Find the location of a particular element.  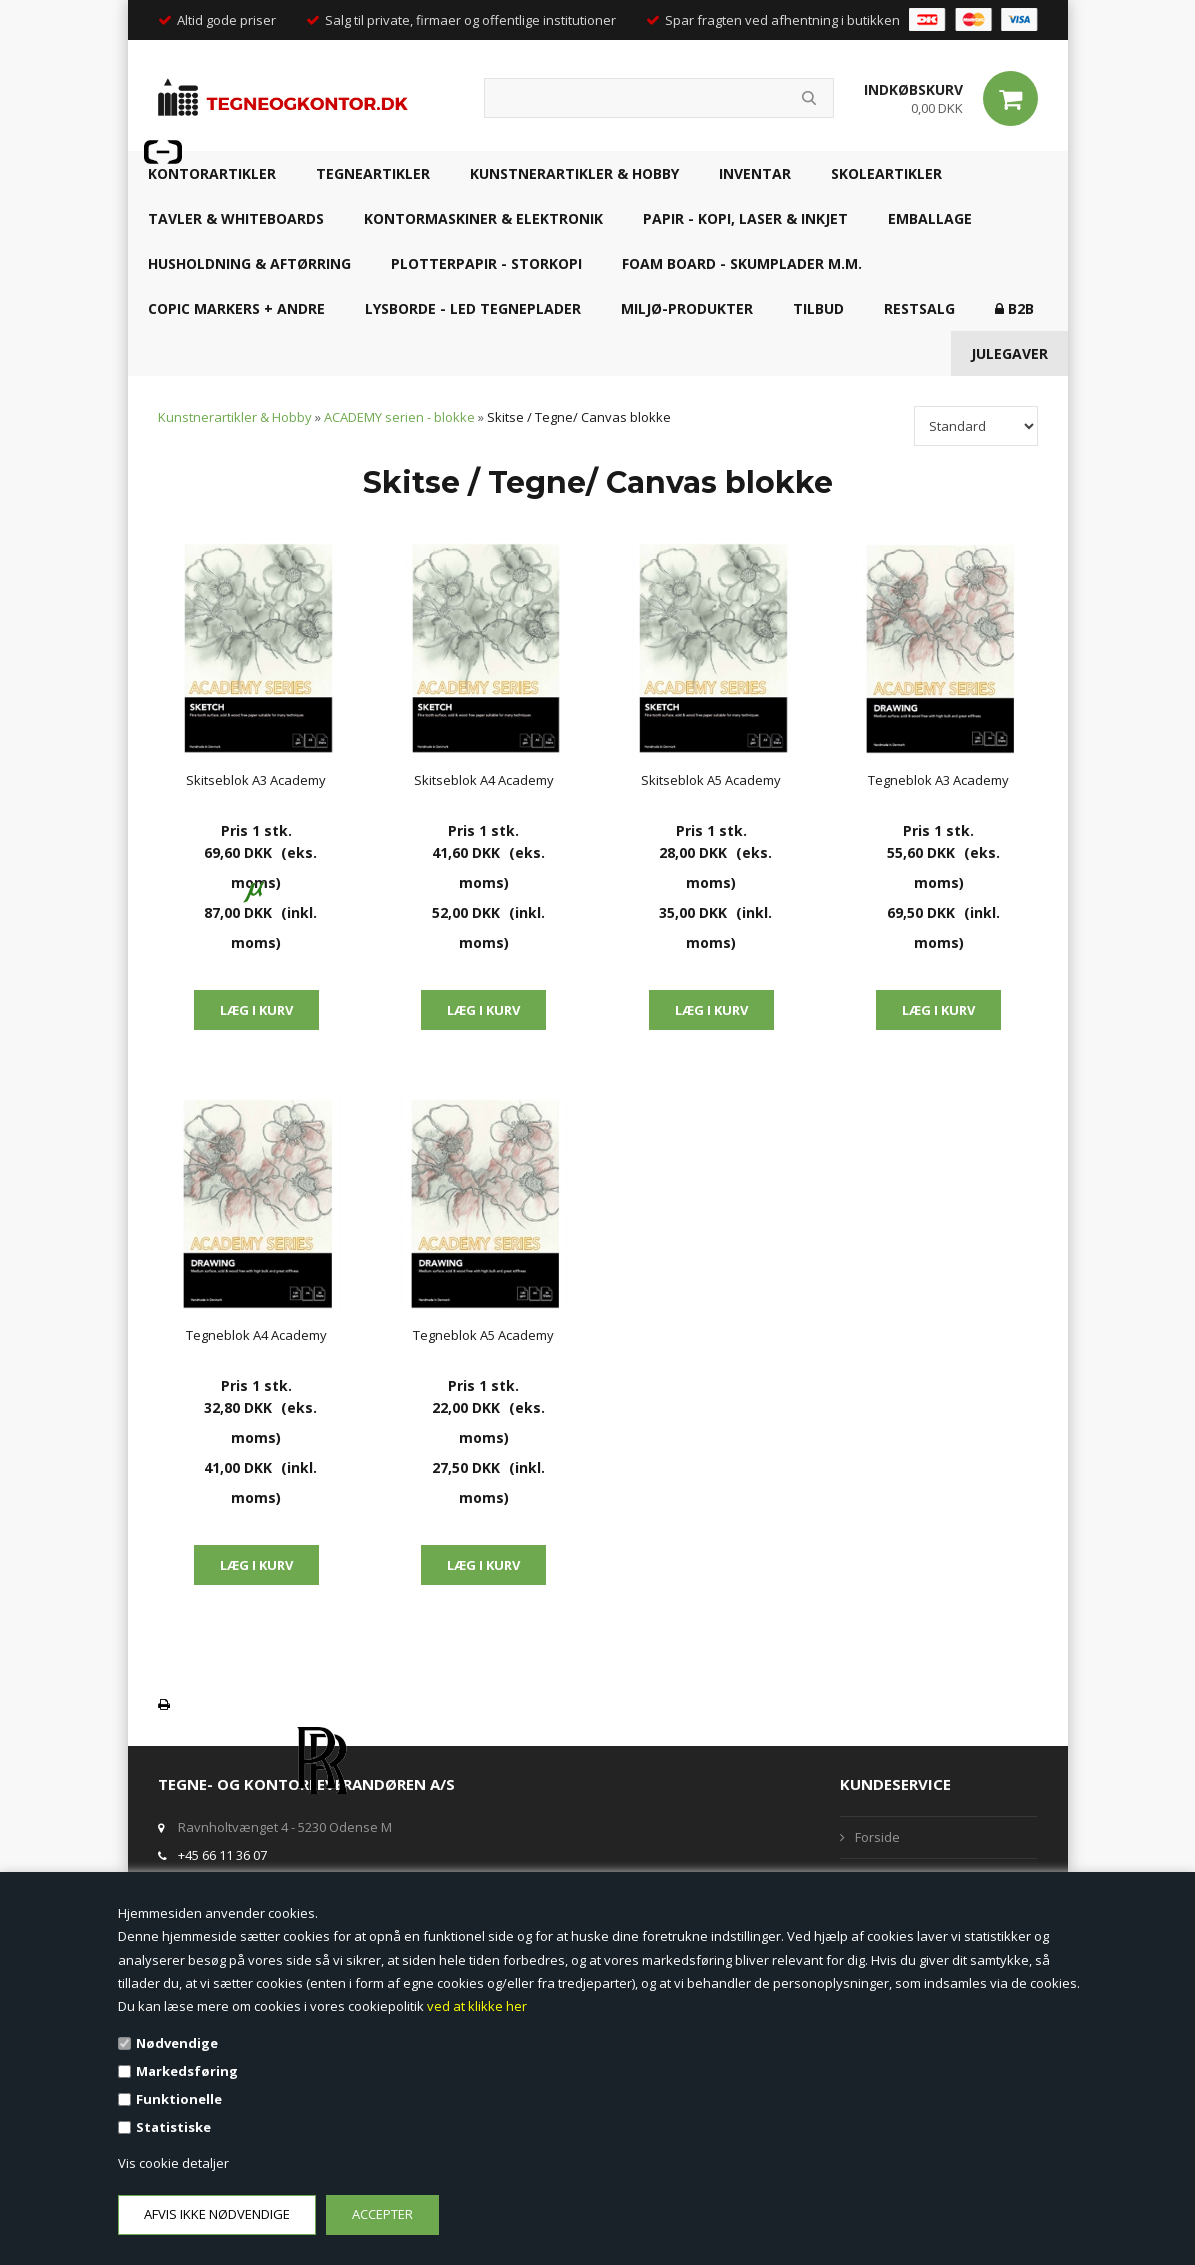

Alibaba Cloud service or product is located at coordinates (163, 152).